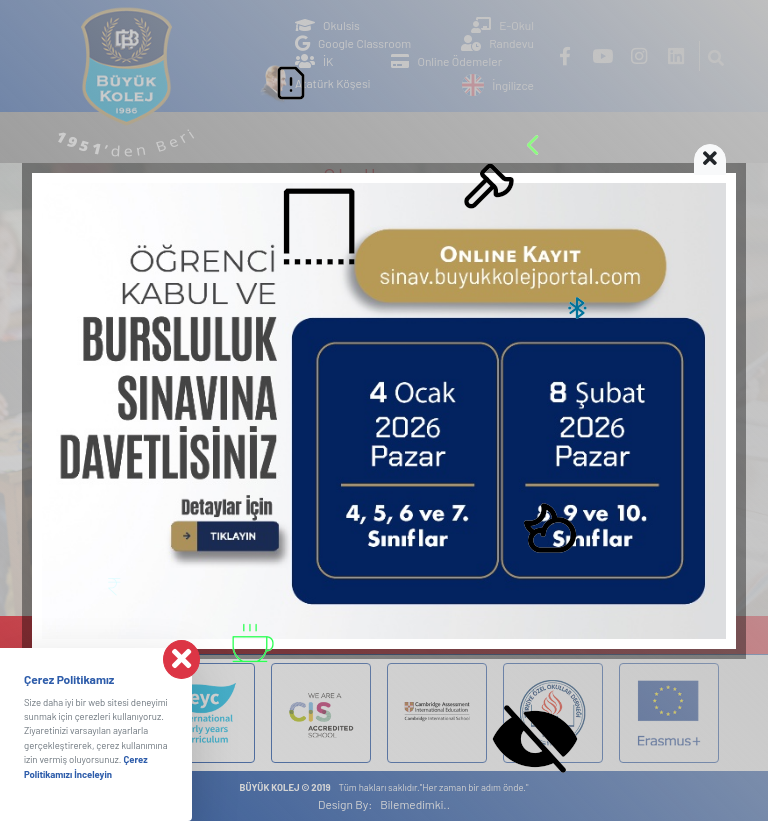  Describe the element at coordinates (251, 644) in the screenshot. I see `find nearby coffee shops or cafes` at that location.